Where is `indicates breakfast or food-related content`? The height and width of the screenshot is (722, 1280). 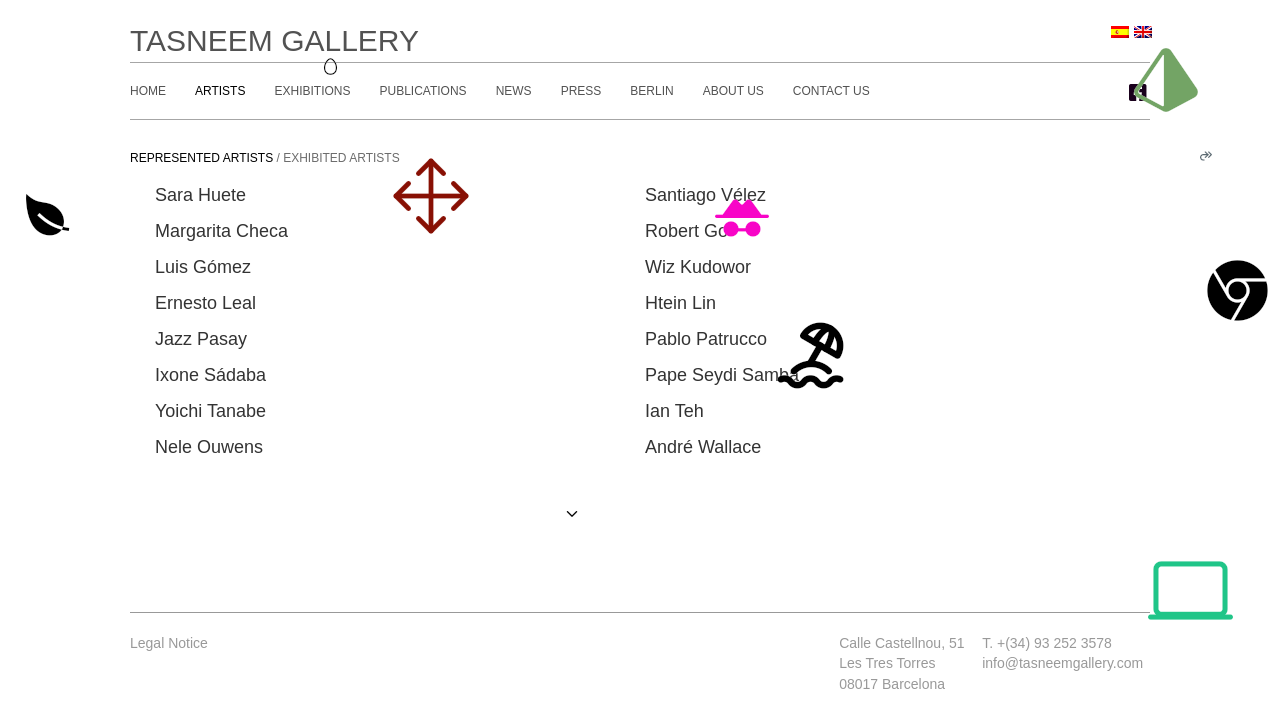
indicates breakfast or food-related content is located at coordinates (330, 66).